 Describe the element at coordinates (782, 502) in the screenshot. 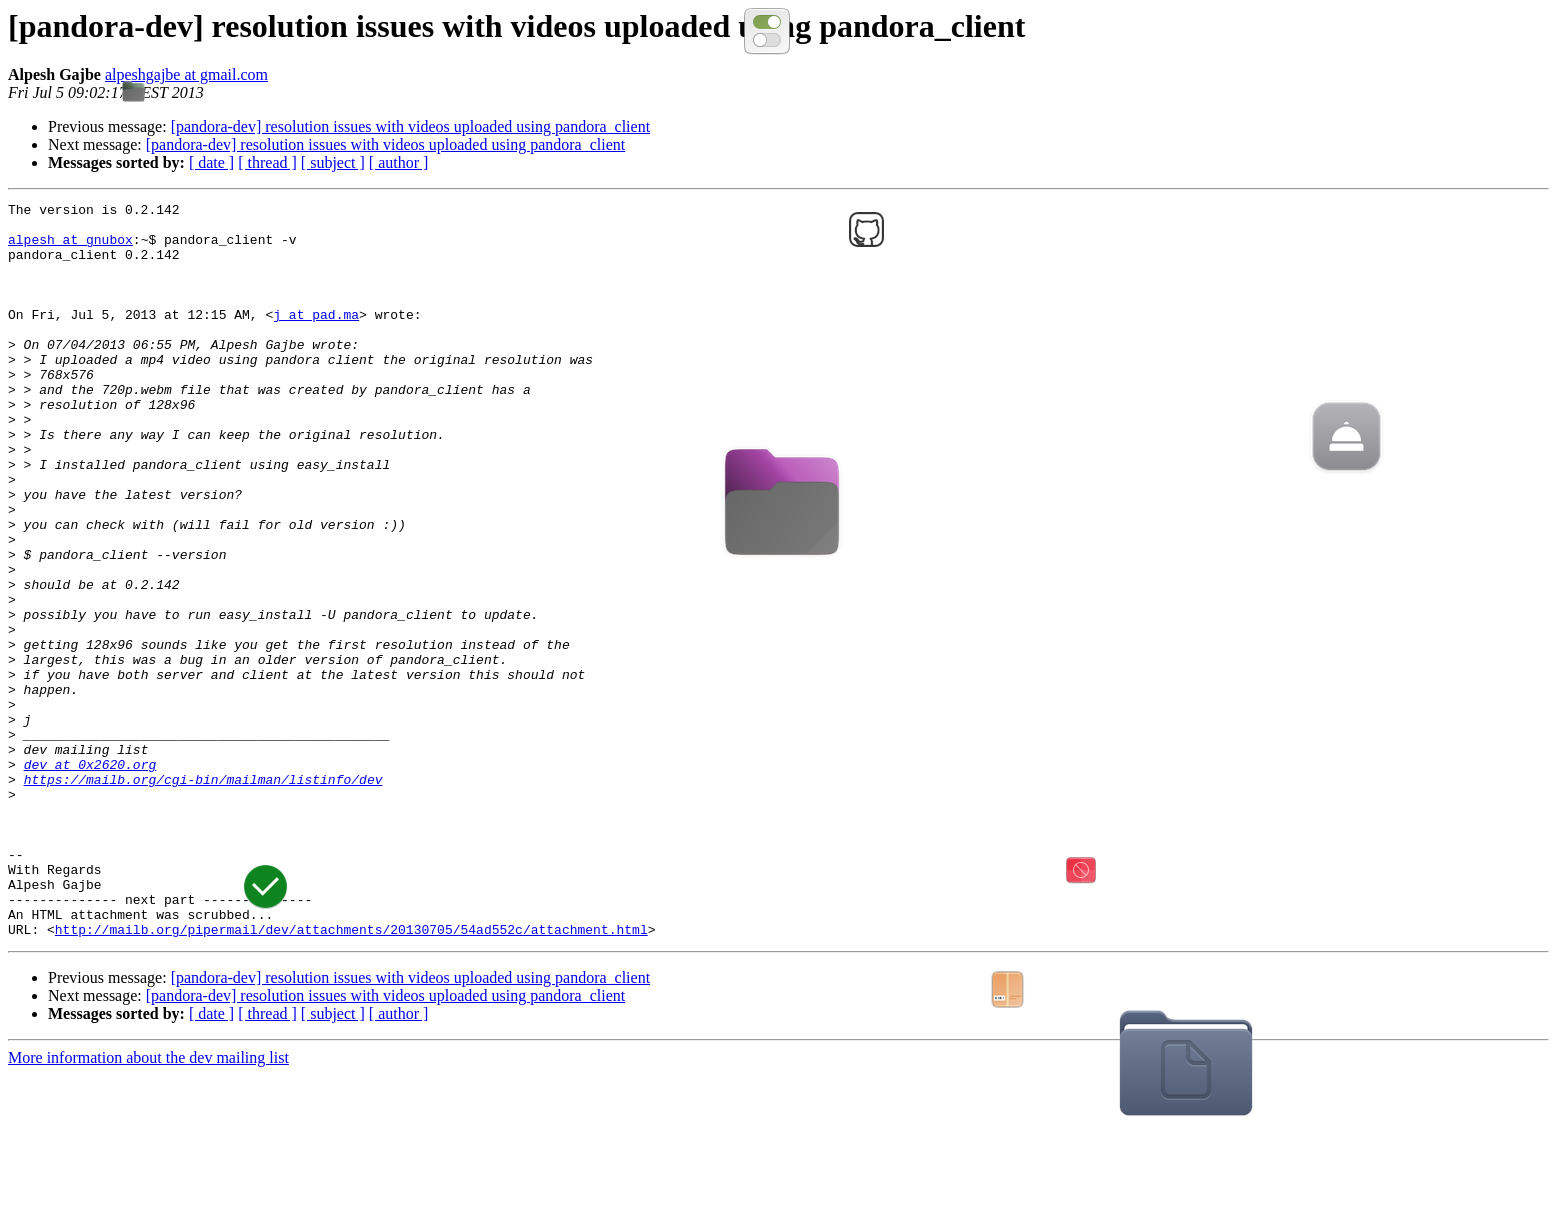

I see `an open folder in the file system` at that location.